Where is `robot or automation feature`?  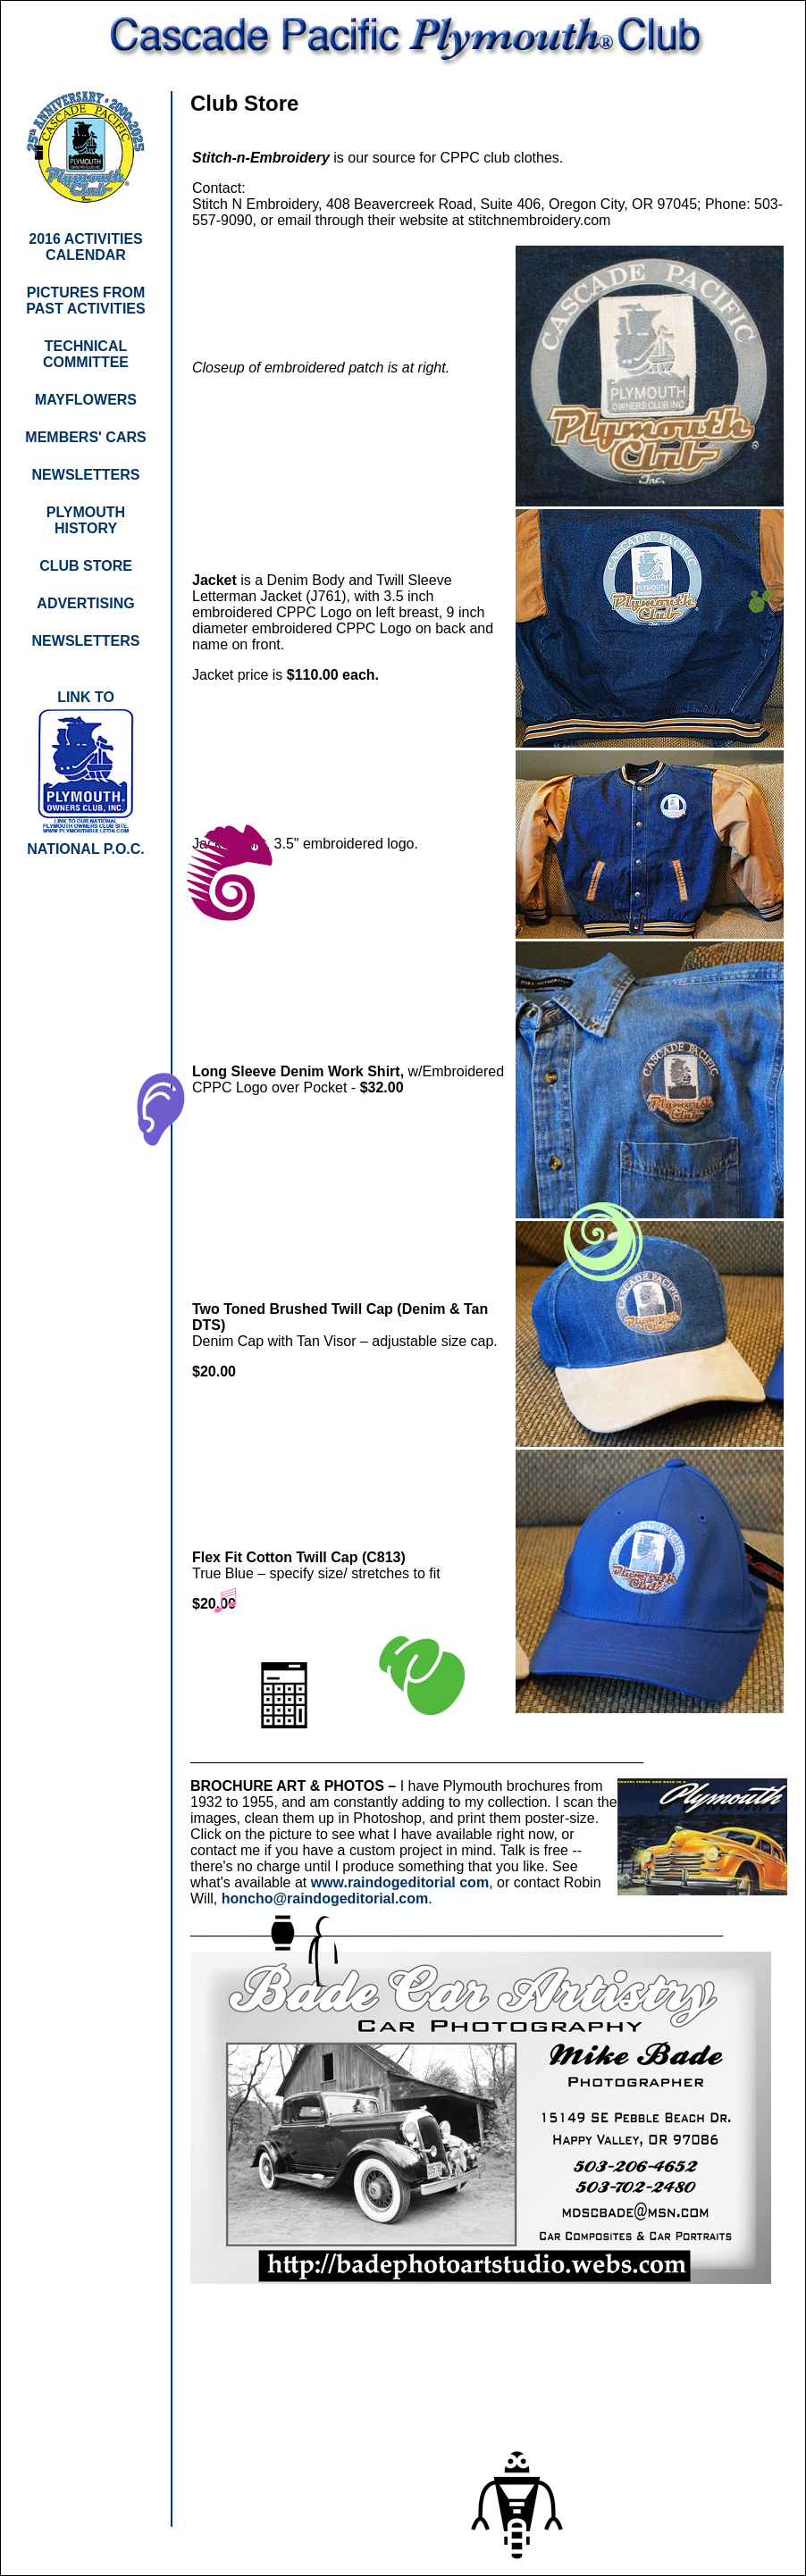 robot or automation feature is located at coordinates (516, 2505).